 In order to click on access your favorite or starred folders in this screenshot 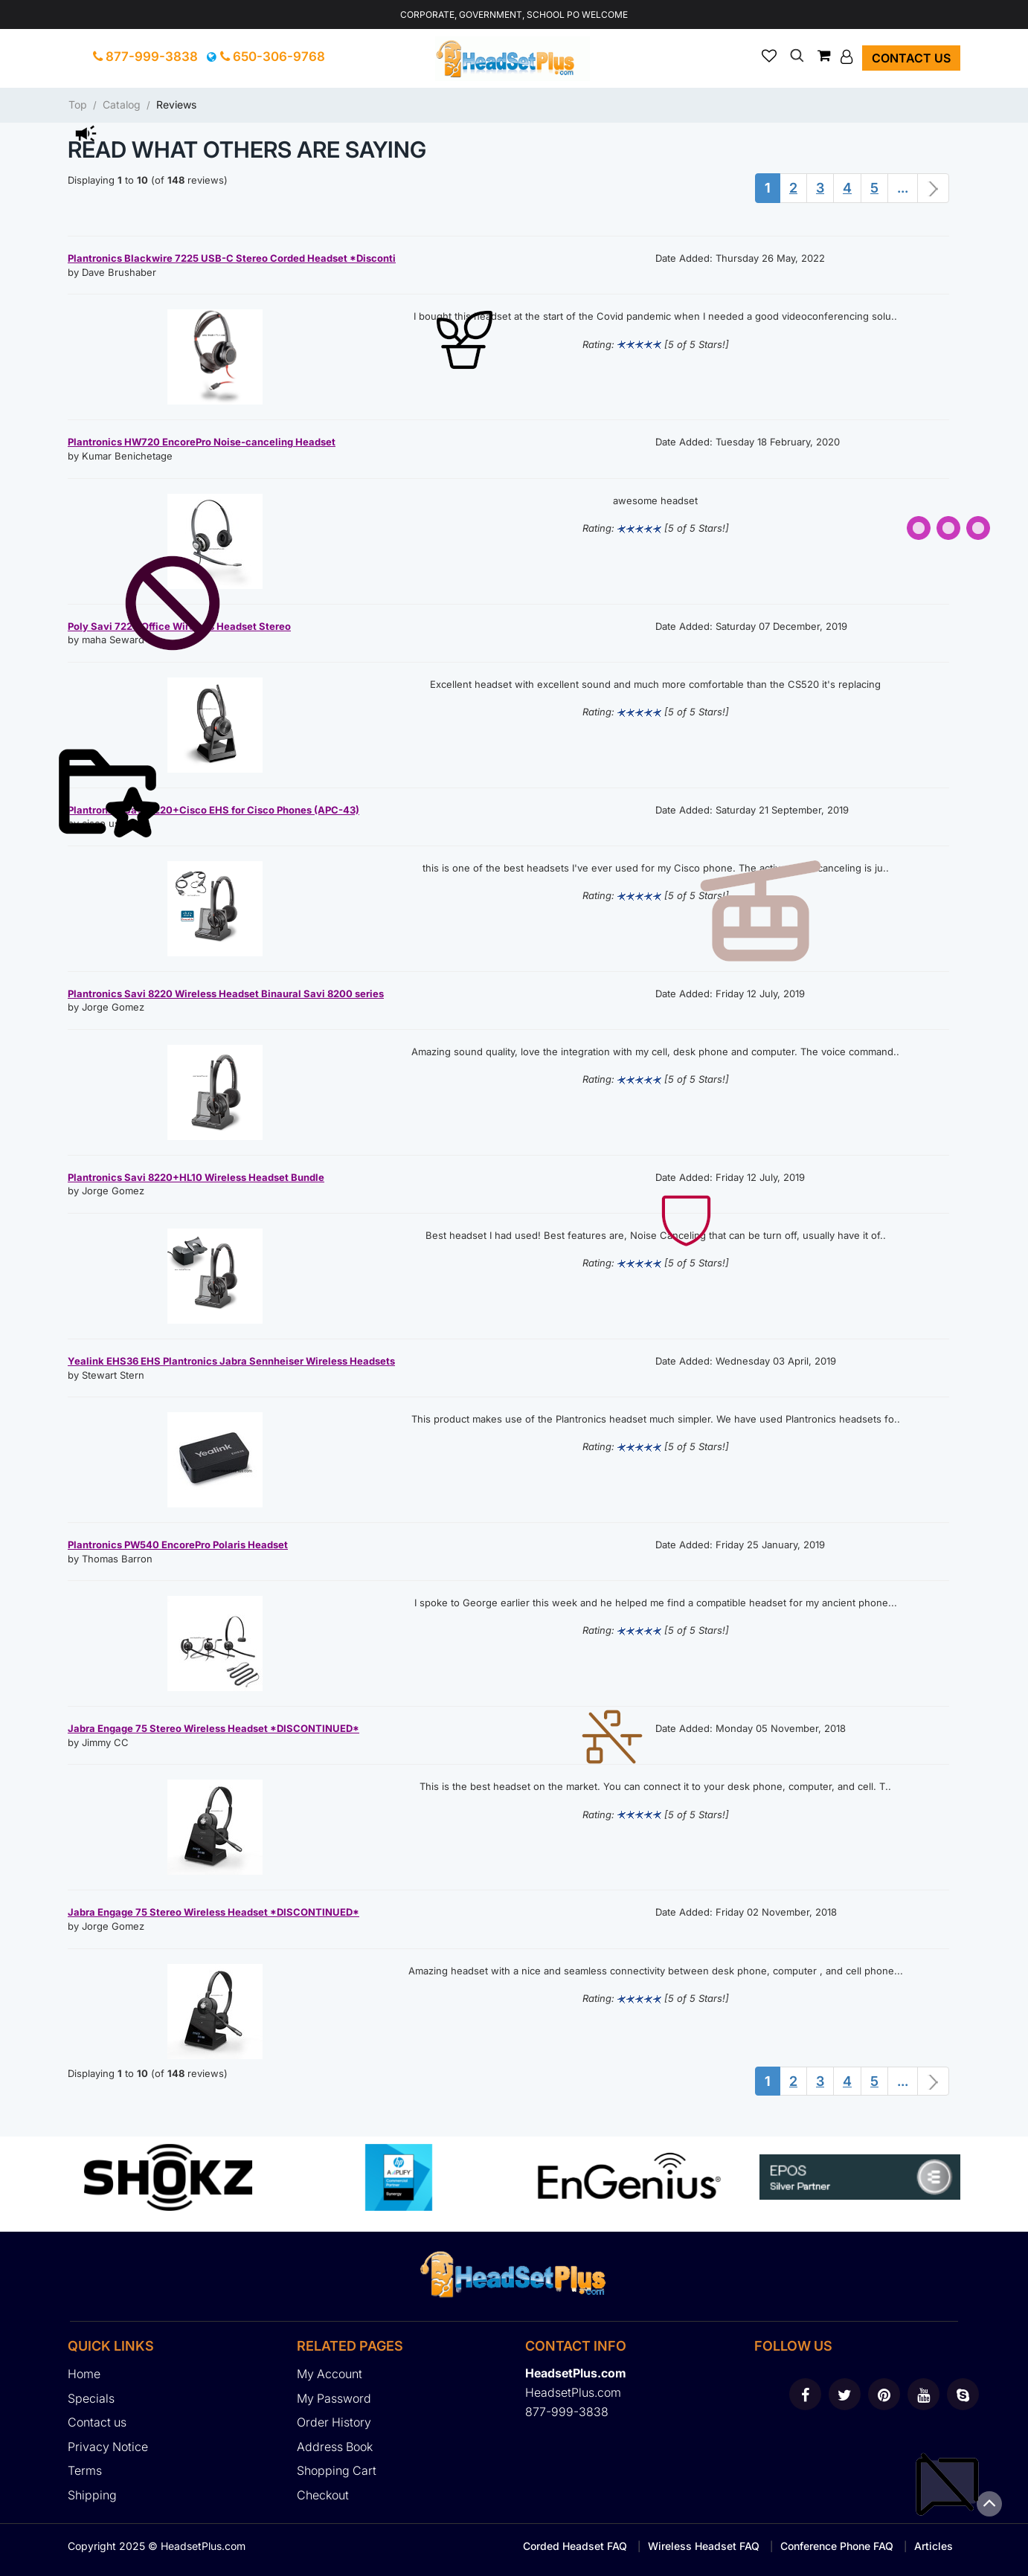, I will do `click(107, 792)`.